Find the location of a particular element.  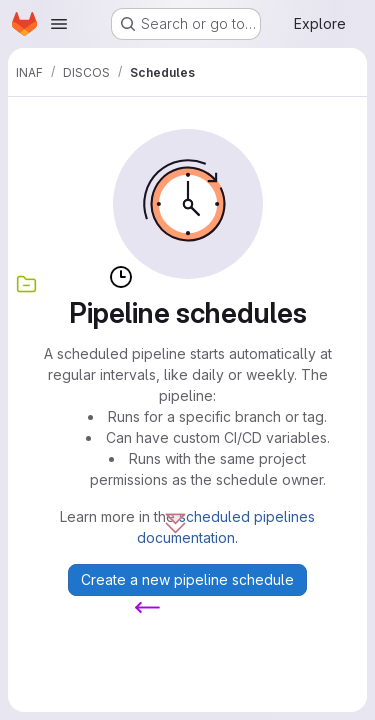

expand content or show more items below is located at coordinates (175, 522).